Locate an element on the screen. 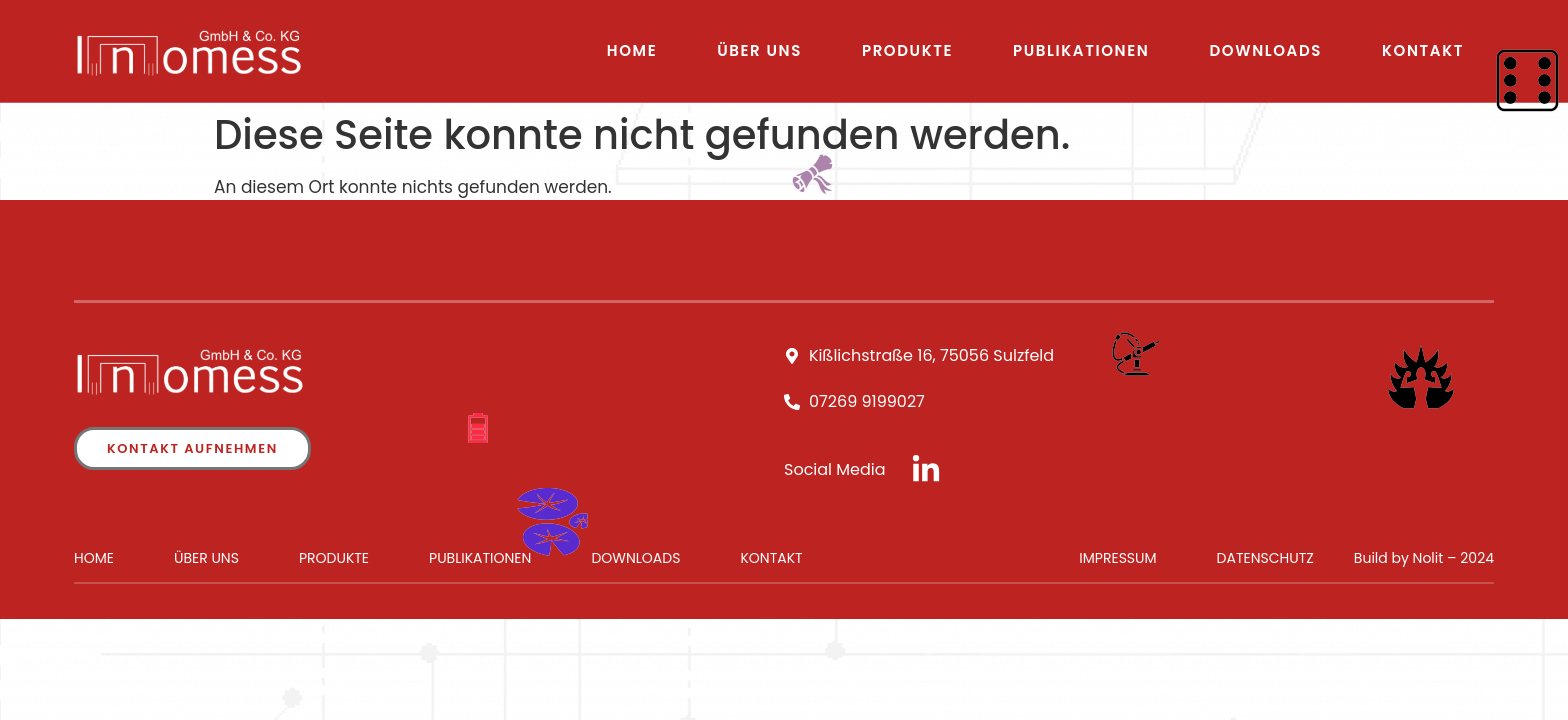  view quest log or mission objectives is located at coordinates (812, 174).